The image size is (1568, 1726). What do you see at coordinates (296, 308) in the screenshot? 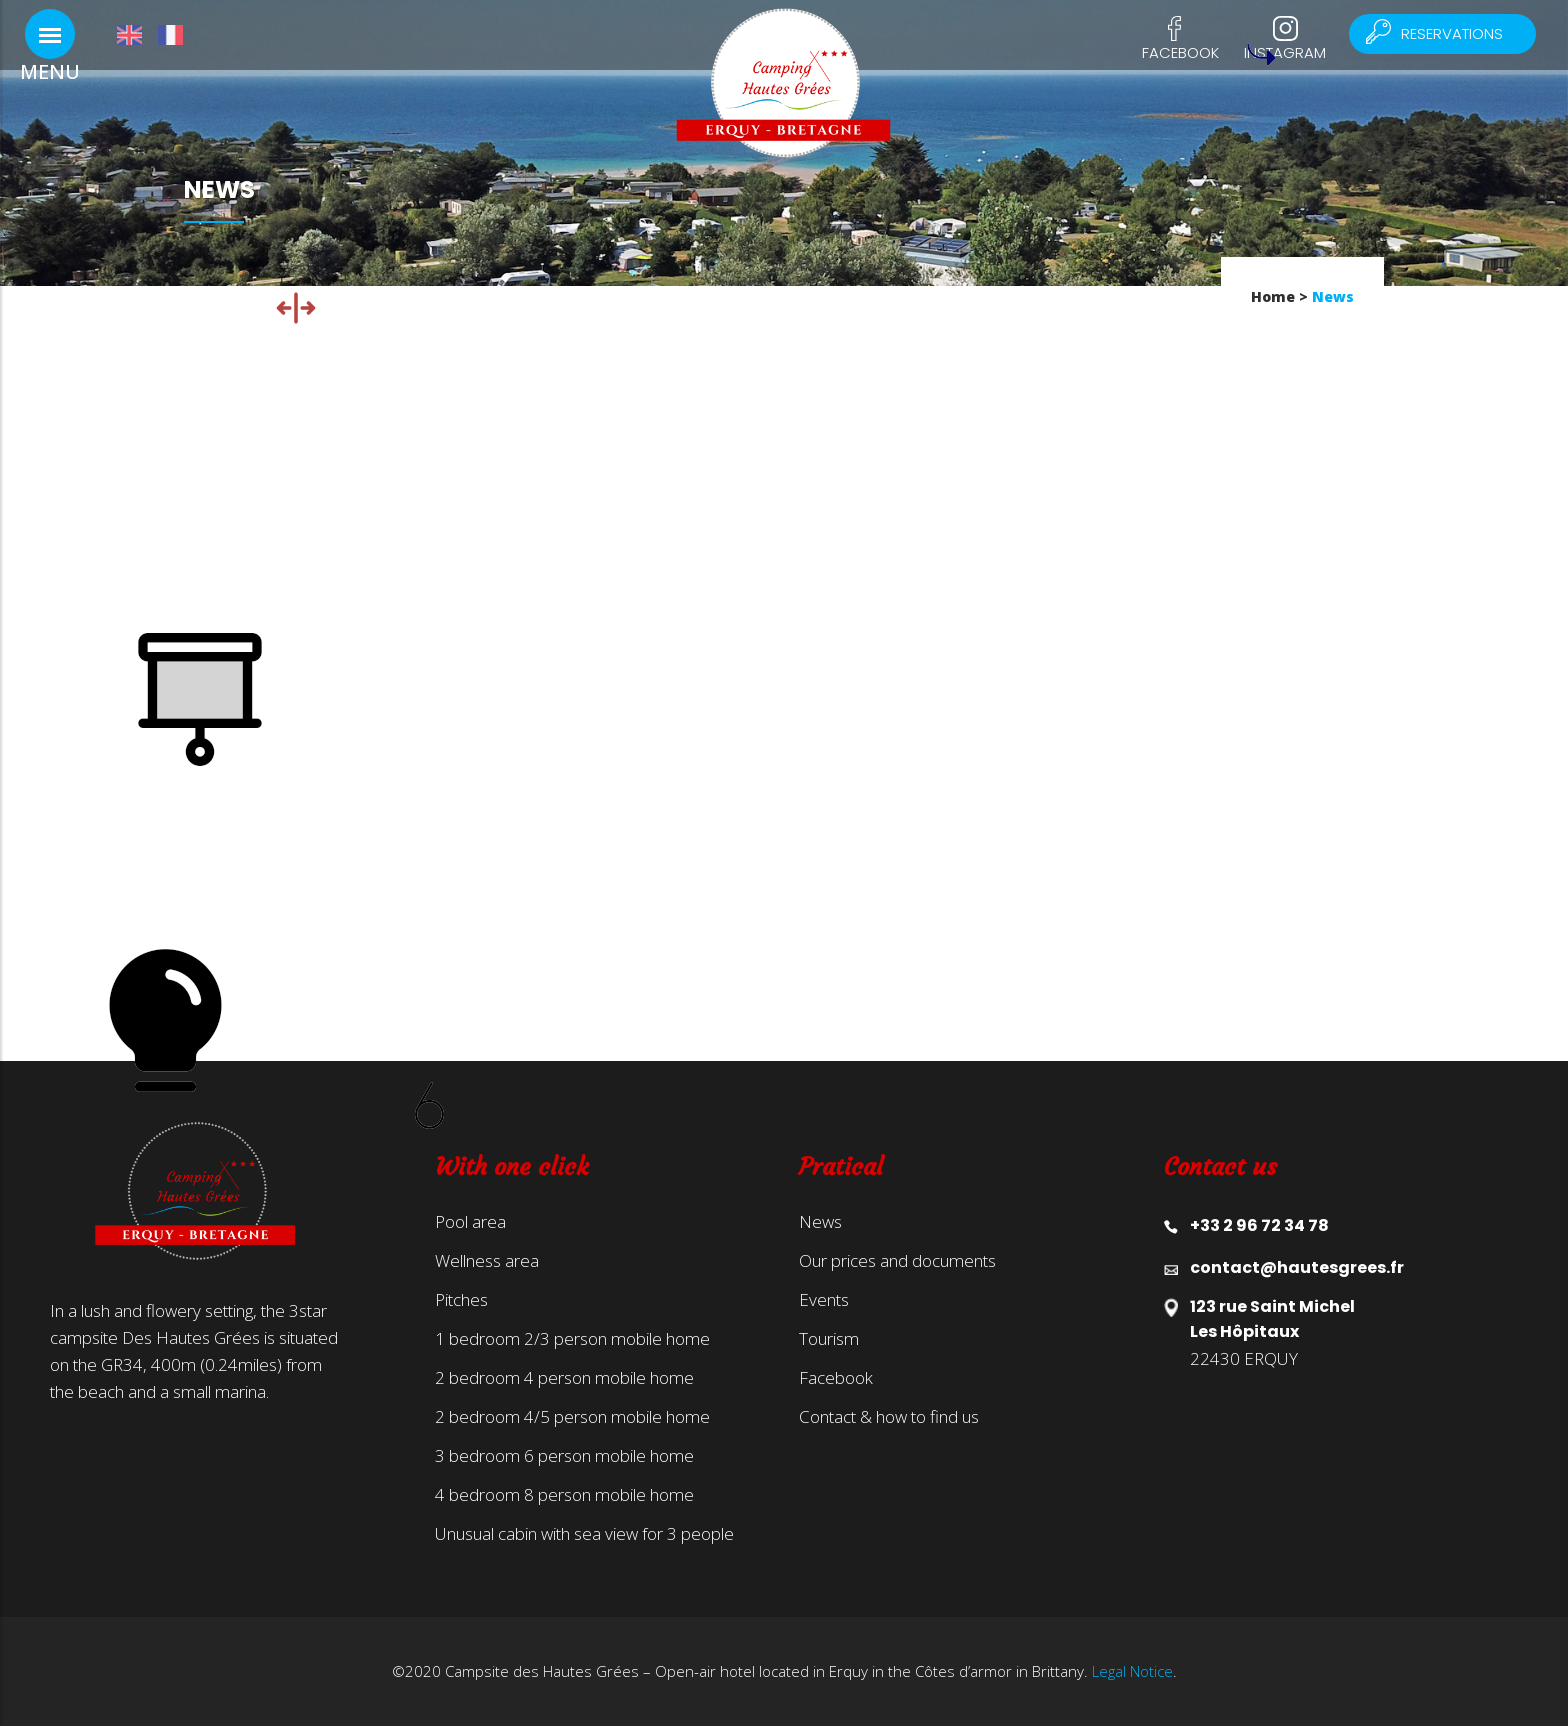
I see `expand content horizontally` at bounding box center [296, 308].